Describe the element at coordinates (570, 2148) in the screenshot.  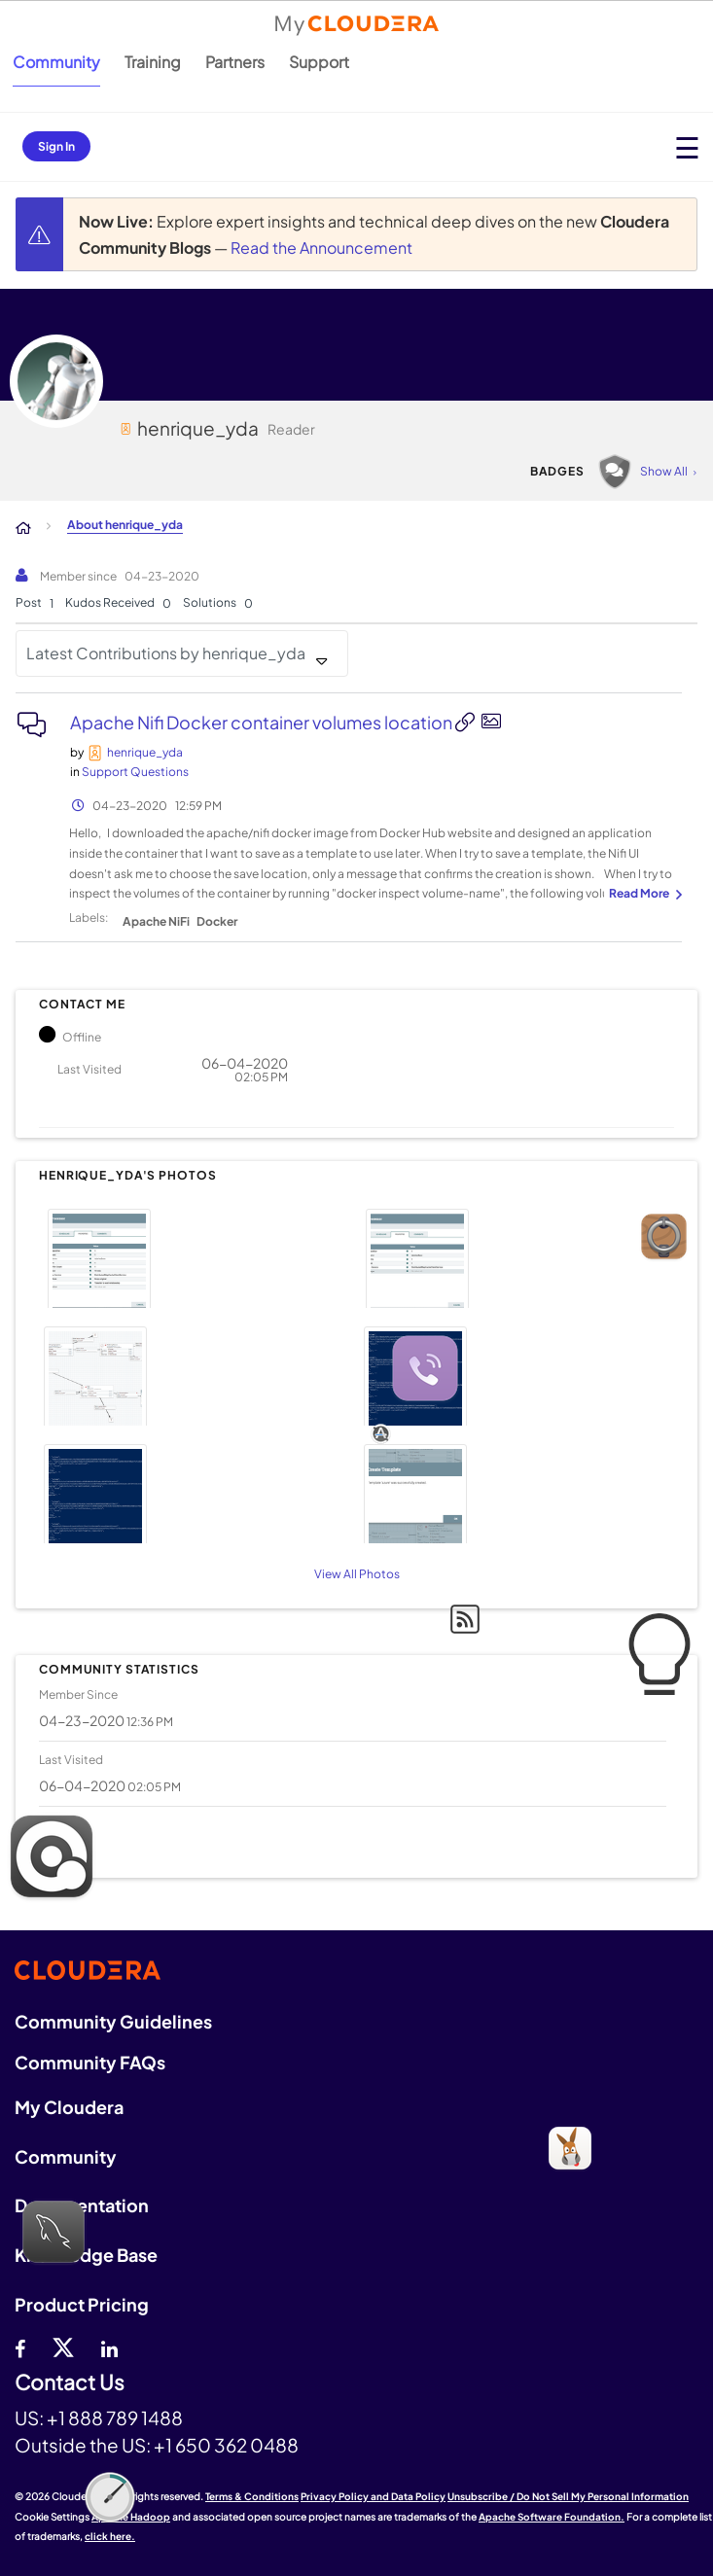
I see `launch amule file sharing application` at that location.